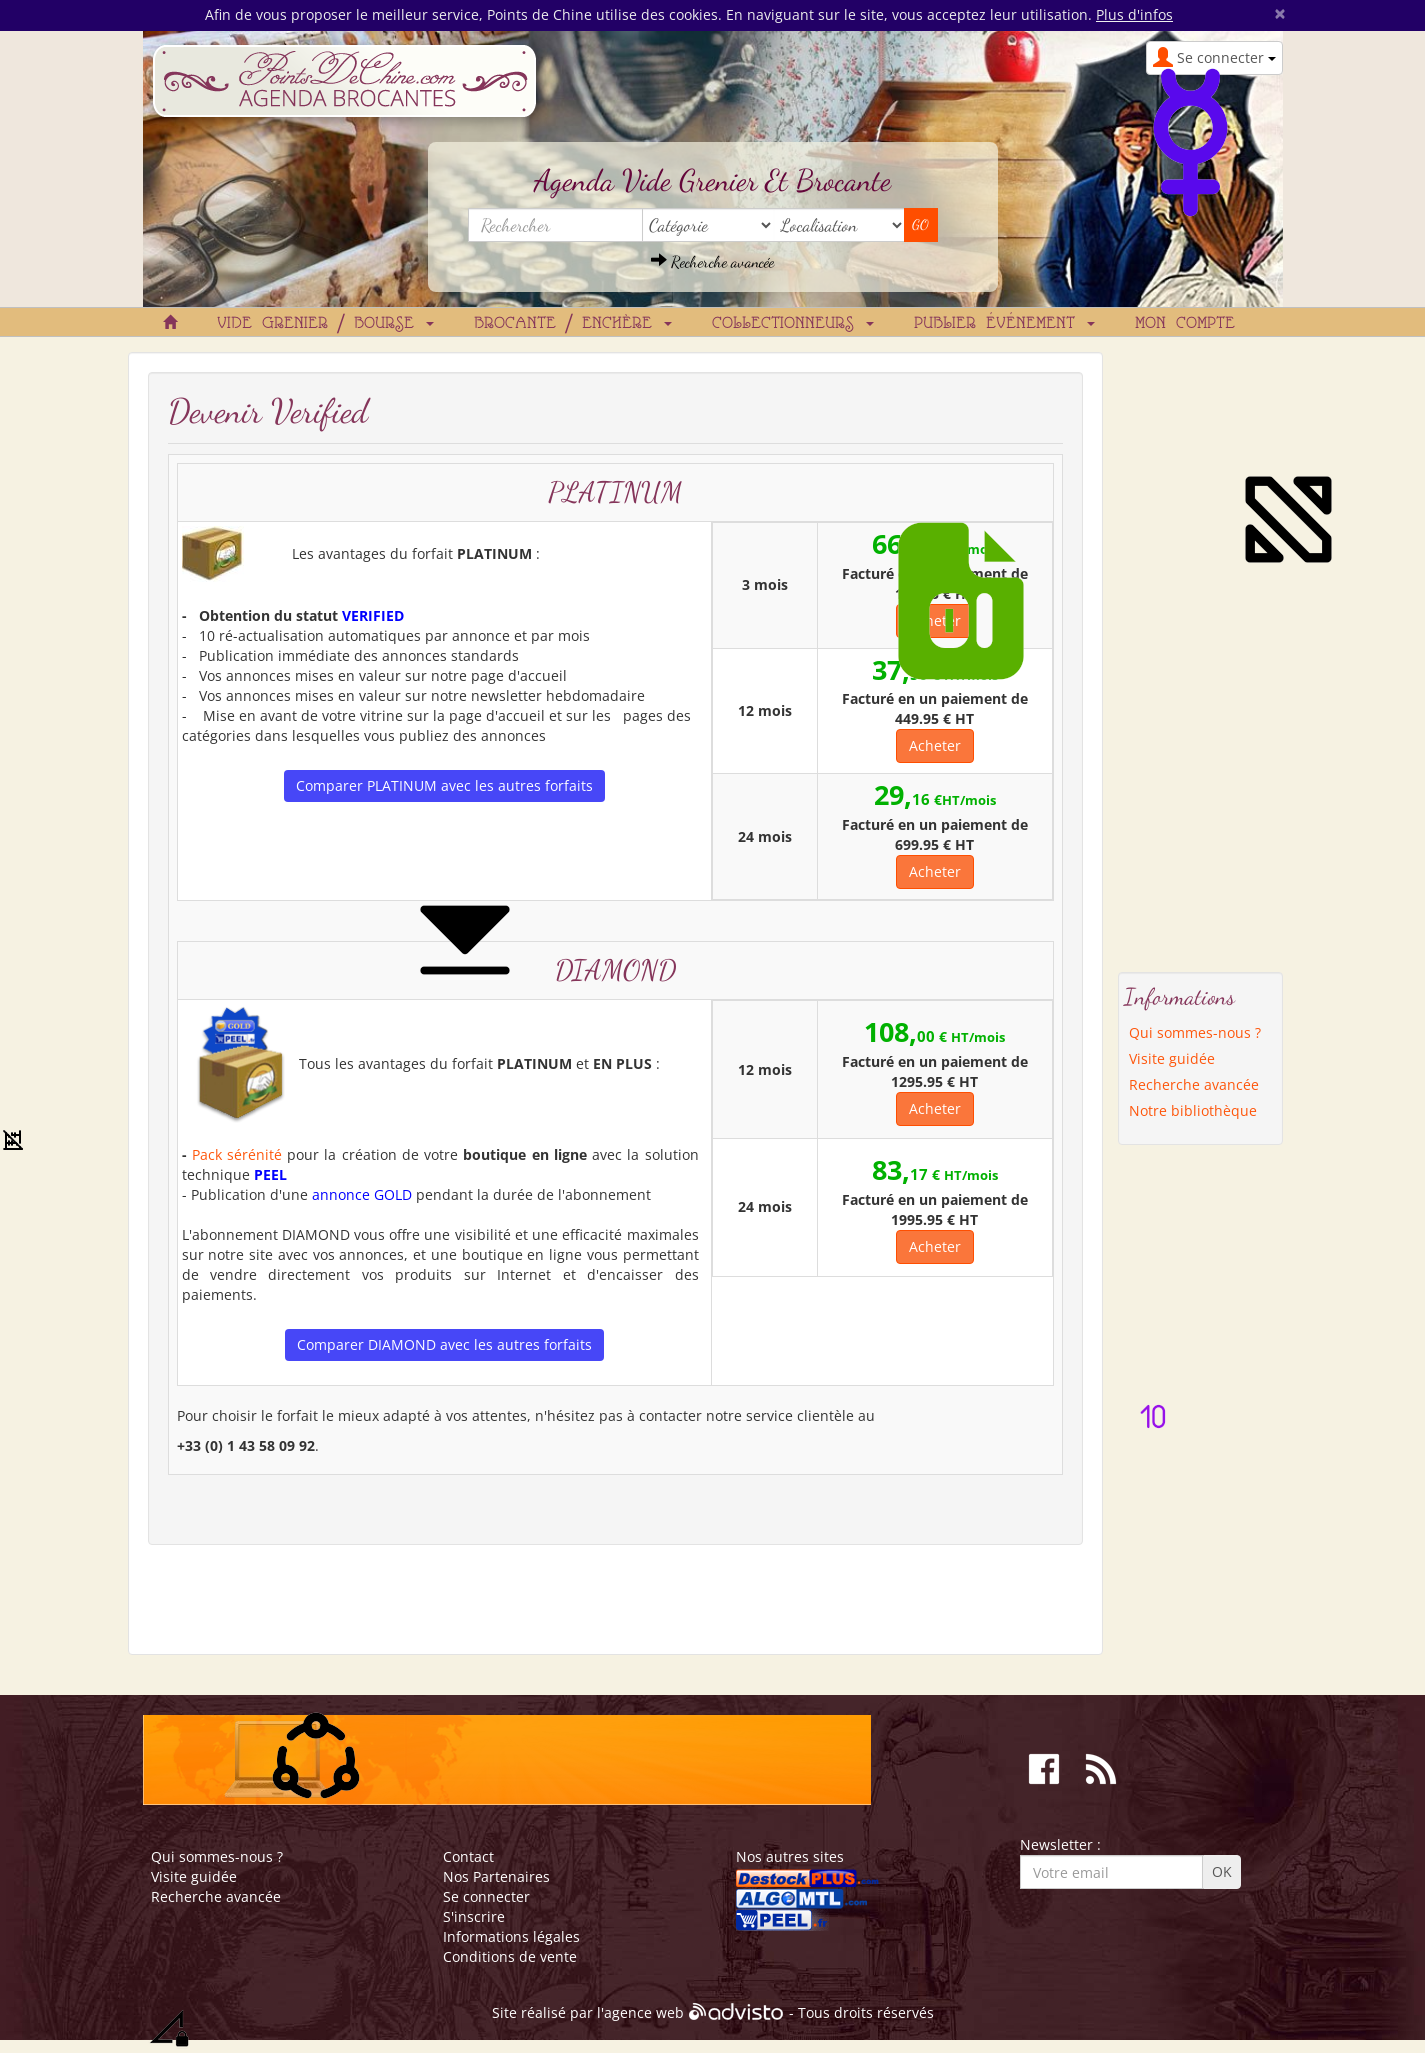  I want to click on network connection is secured or encrypted, so click(169, 2029).